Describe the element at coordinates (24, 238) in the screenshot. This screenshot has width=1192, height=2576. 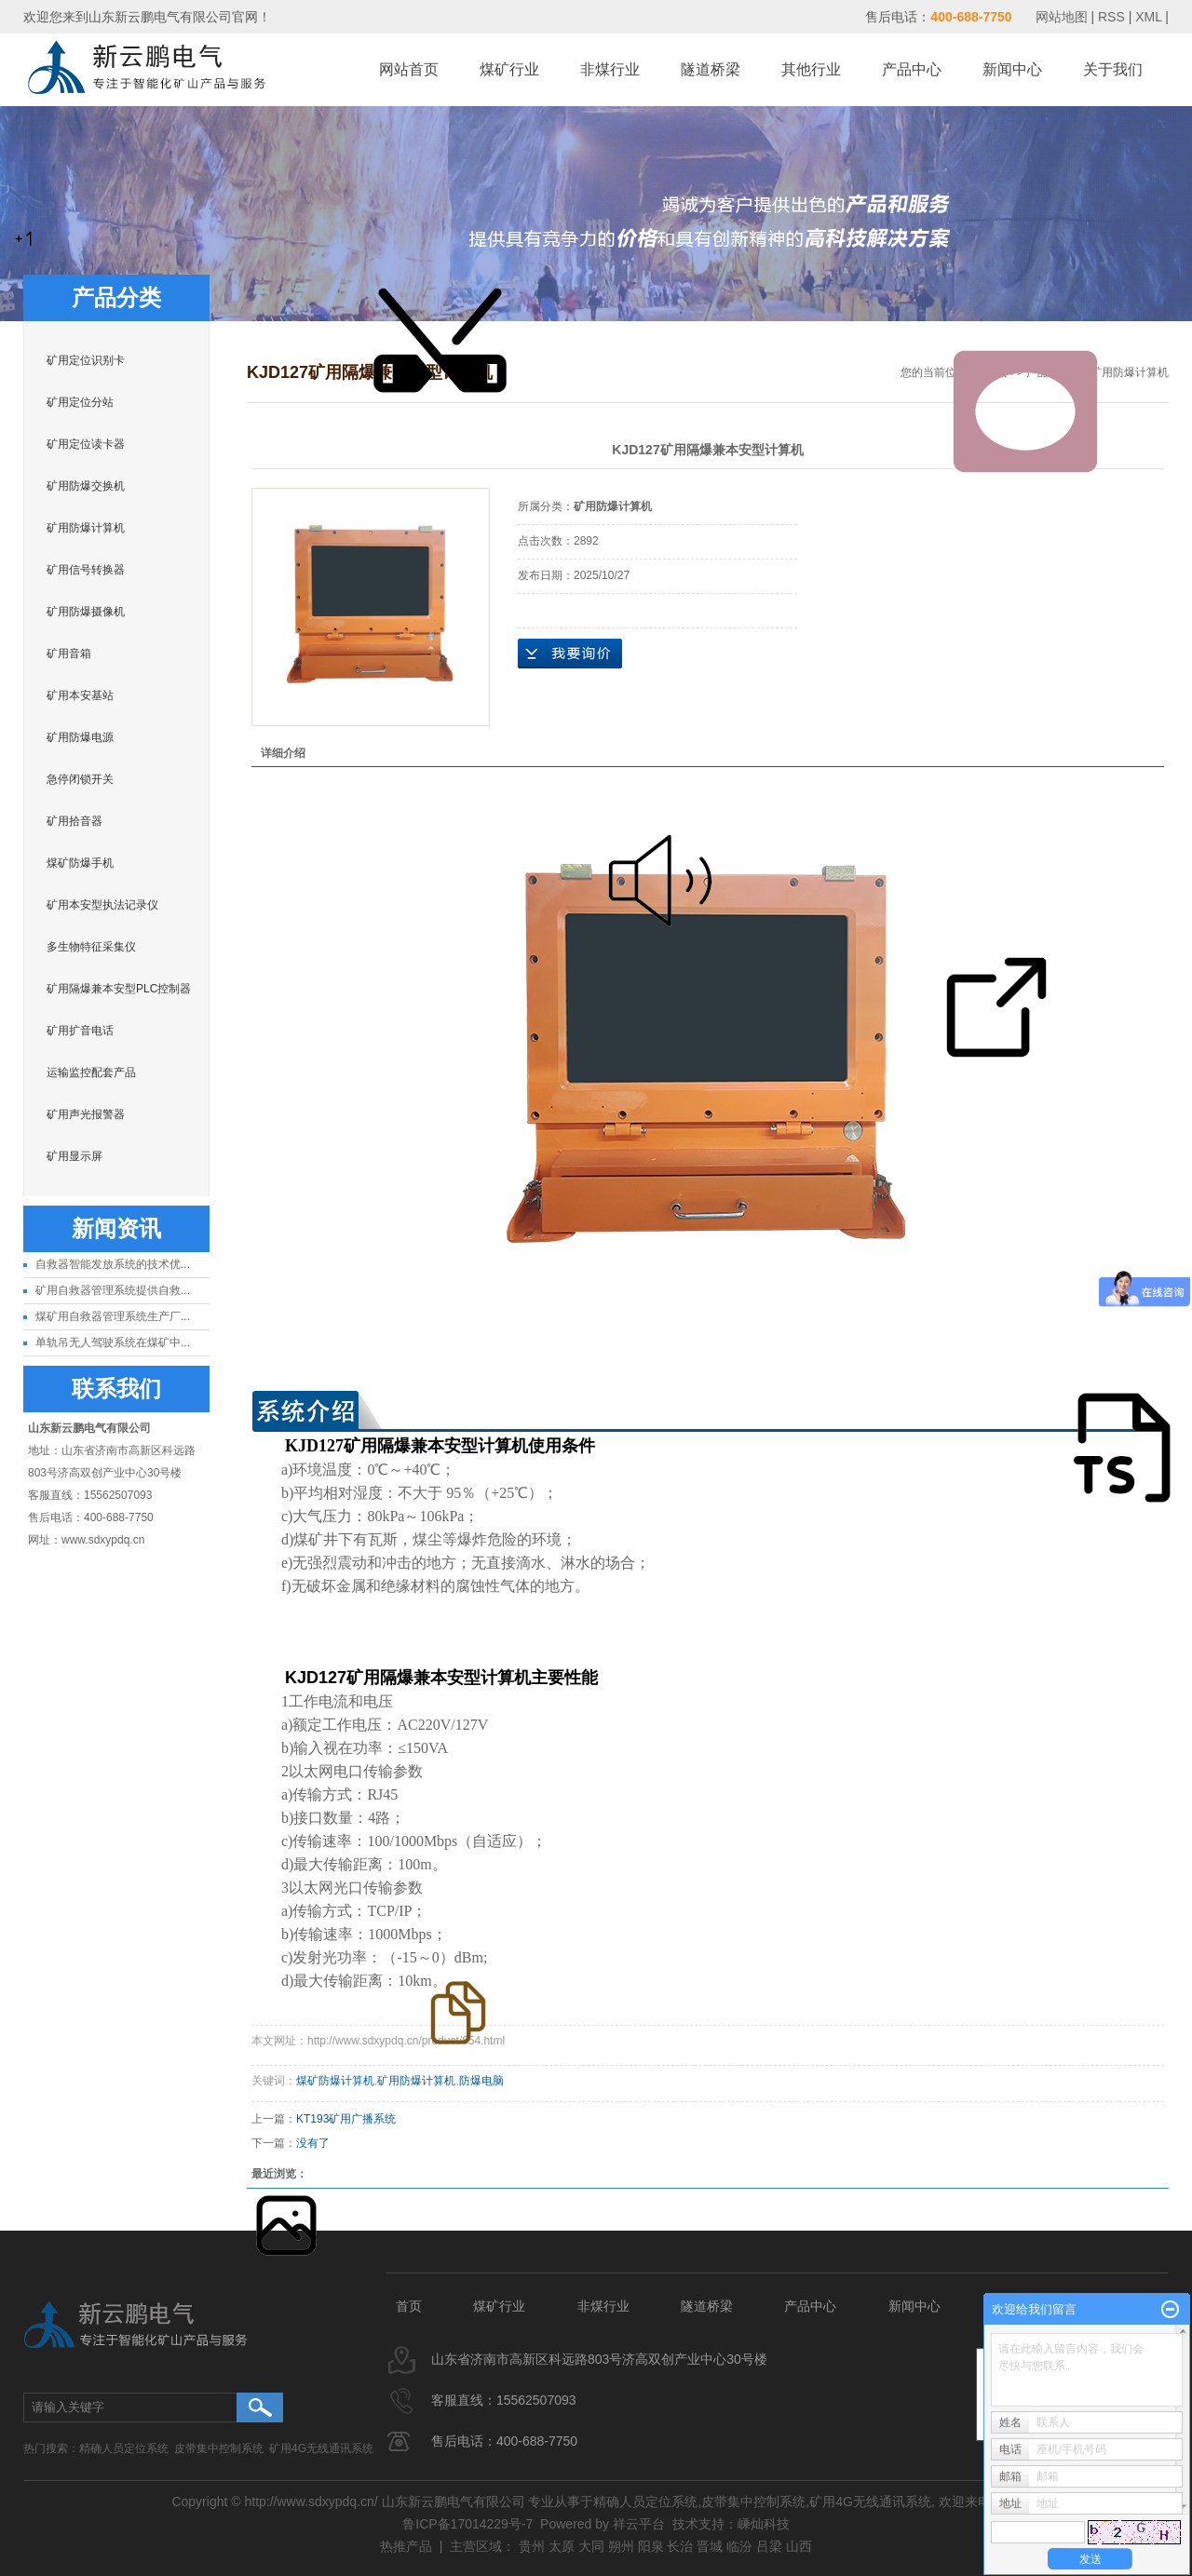
I see `increase exposure by one stop` at that location.